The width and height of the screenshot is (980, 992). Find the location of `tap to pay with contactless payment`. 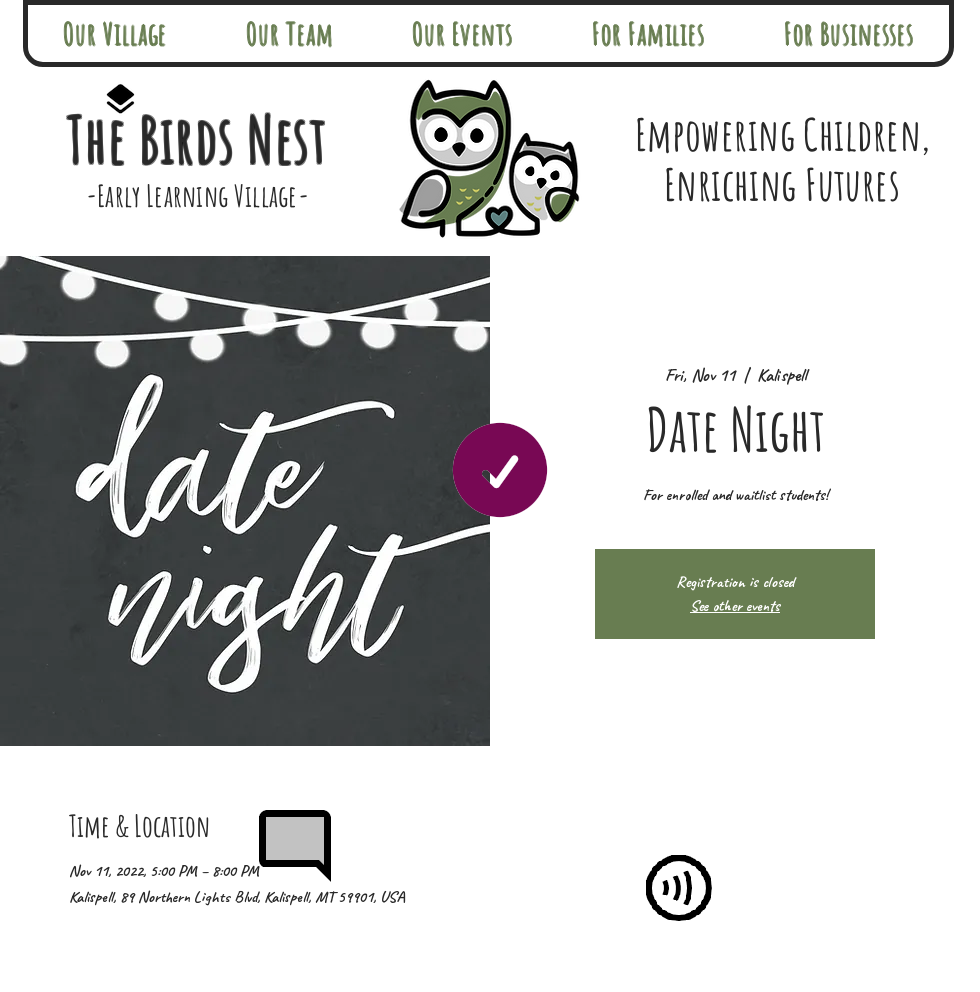

tap to pay with contactless payment is located at coordinates (679, 888).